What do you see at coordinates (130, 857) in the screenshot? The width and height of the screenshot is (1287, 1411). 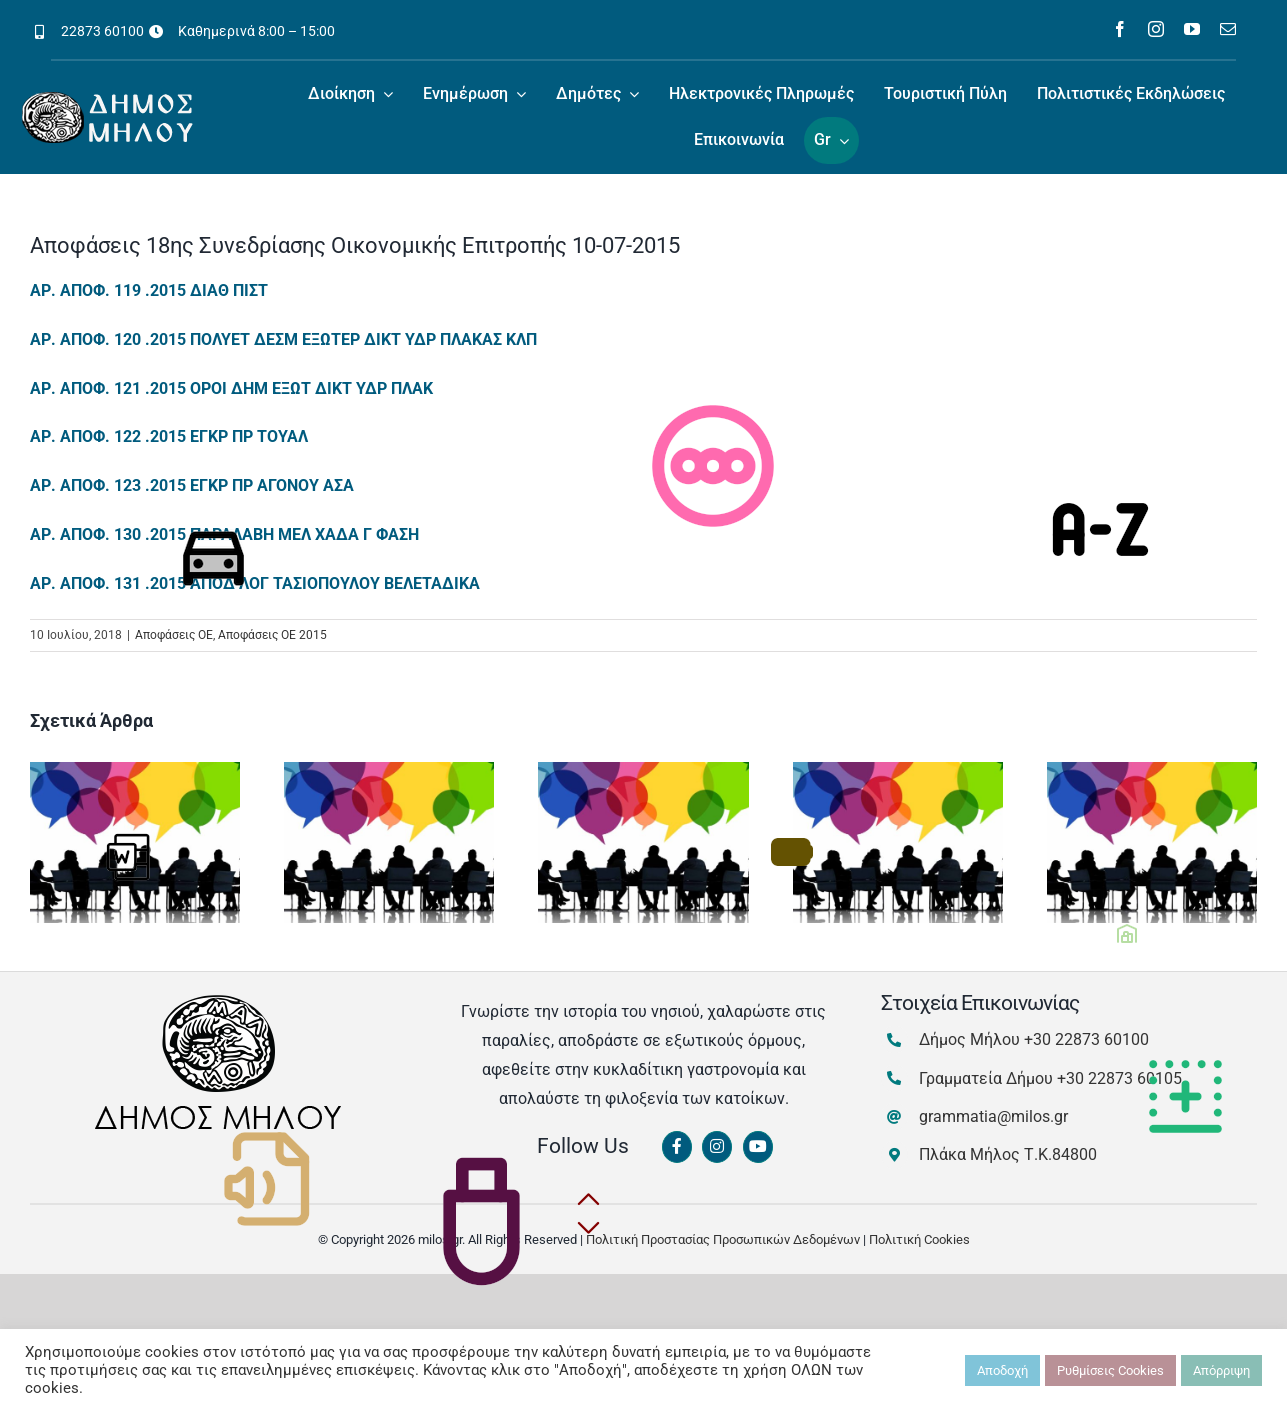 I see `open Microsoft Word` at bounding box center [130, 857].